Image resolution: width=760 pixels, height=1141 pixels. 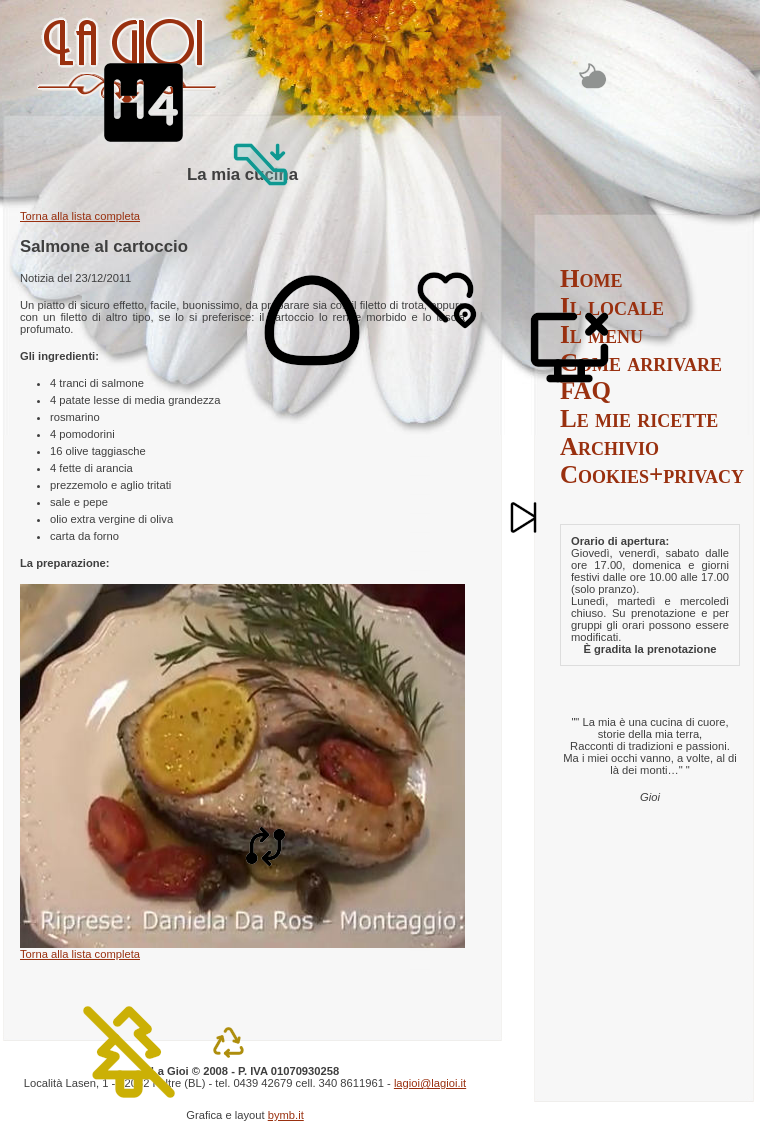 I want to click on disable holiday or seasonal theme, so click(x=129, y=1052).